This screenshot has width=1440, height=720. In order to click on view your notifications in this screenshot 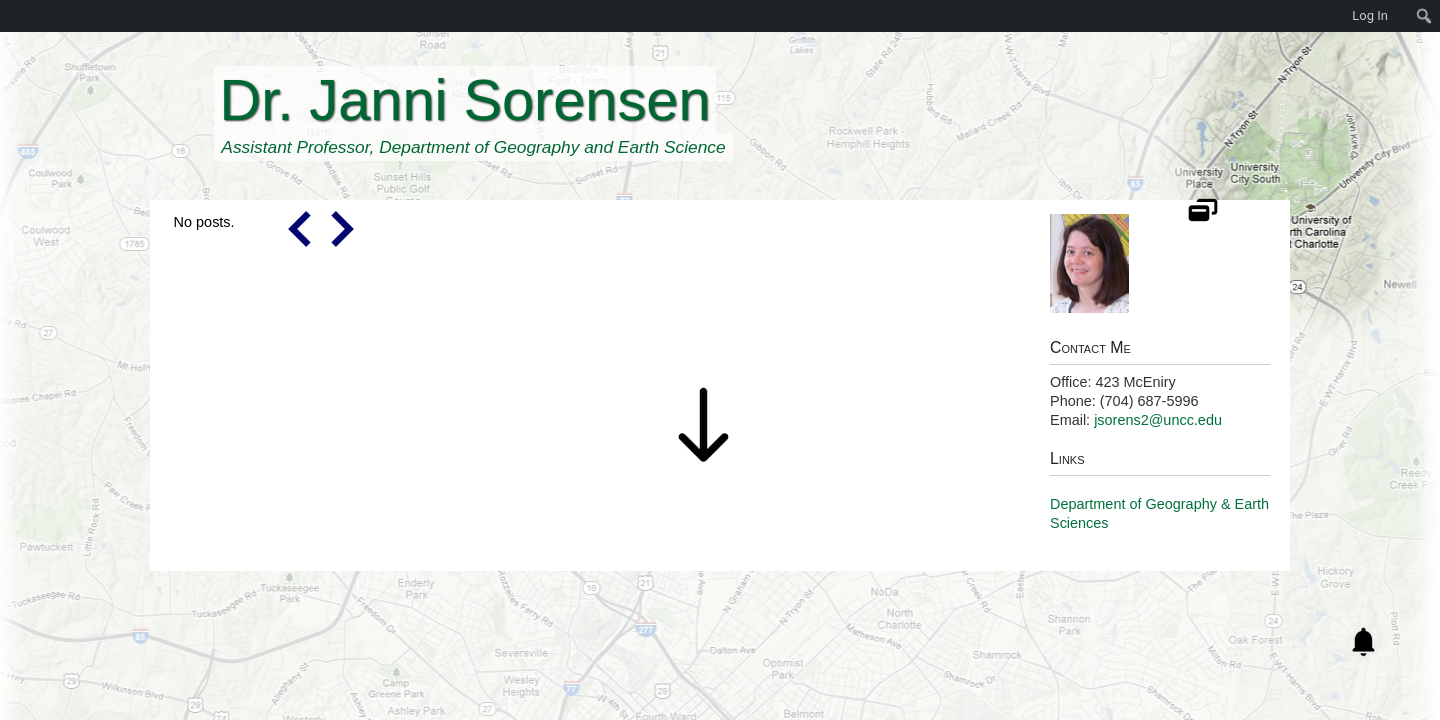, I will do `click(1363, 641)`.